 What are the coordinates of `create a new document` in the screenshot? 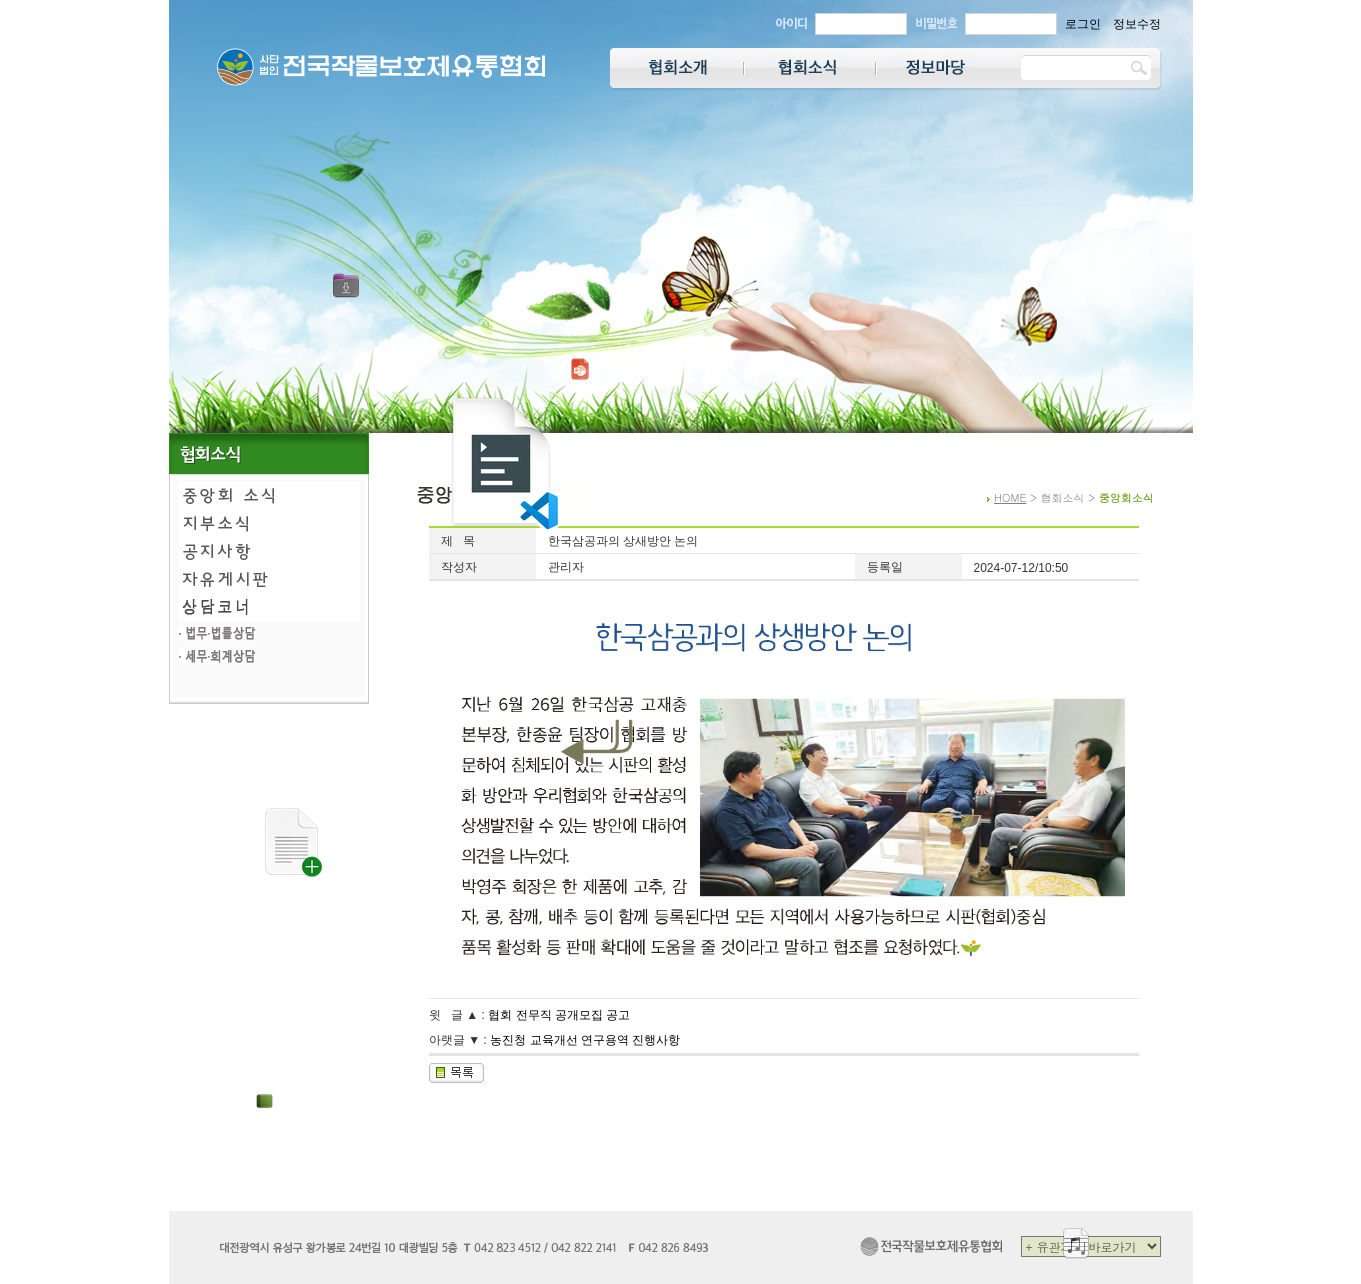 It's located at (291, 841).